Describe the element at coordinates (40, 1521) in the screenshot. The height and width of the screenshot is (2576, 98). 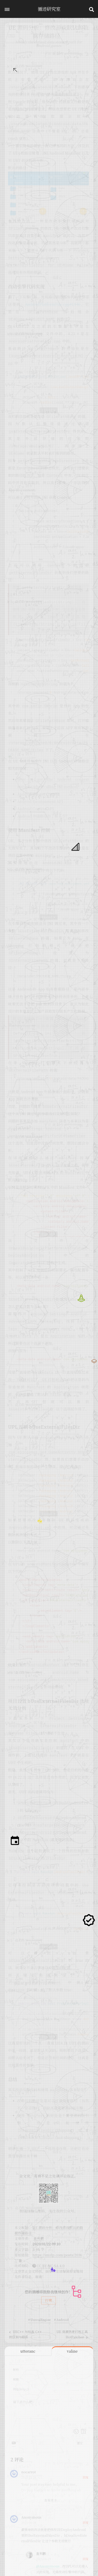
I see `decorative or playful element indicating a fun/casual feature` at that location.